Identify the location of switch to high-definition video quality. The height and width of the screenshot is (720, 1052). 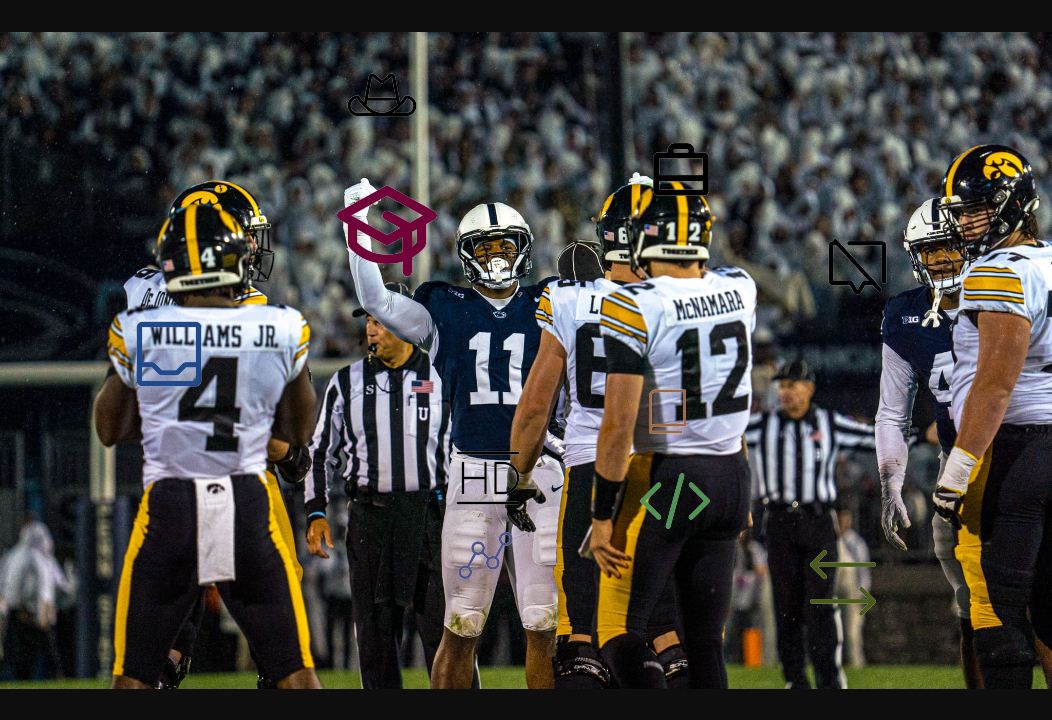
(488, 478).